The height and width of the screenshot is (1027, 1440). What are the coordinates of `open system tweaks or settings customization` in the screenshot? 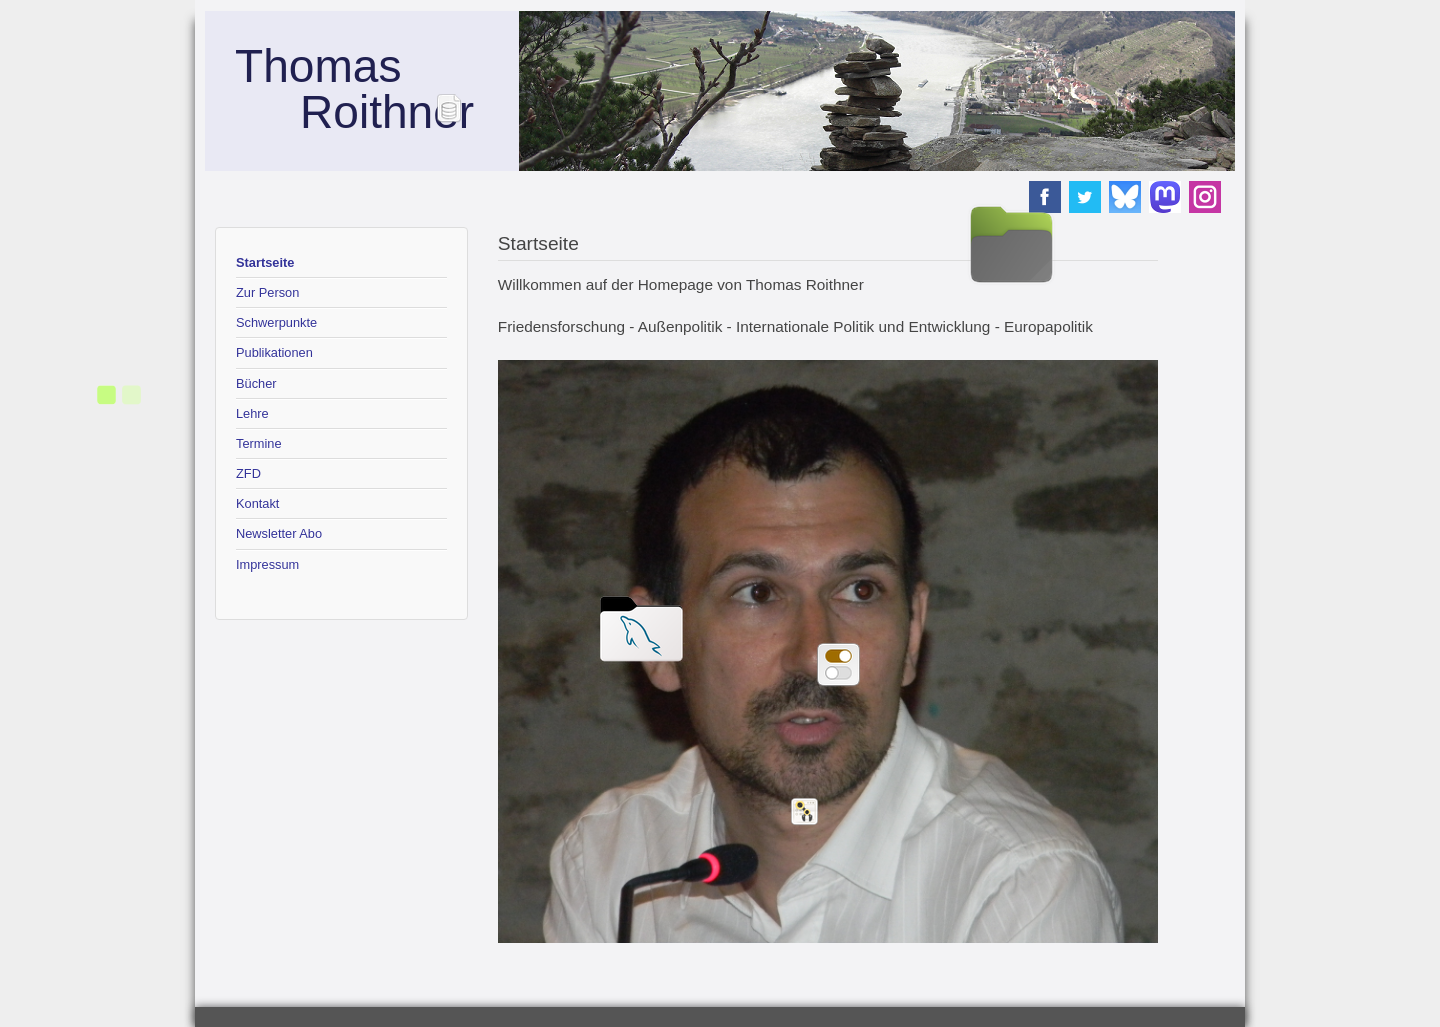 It's located at (838, 664).